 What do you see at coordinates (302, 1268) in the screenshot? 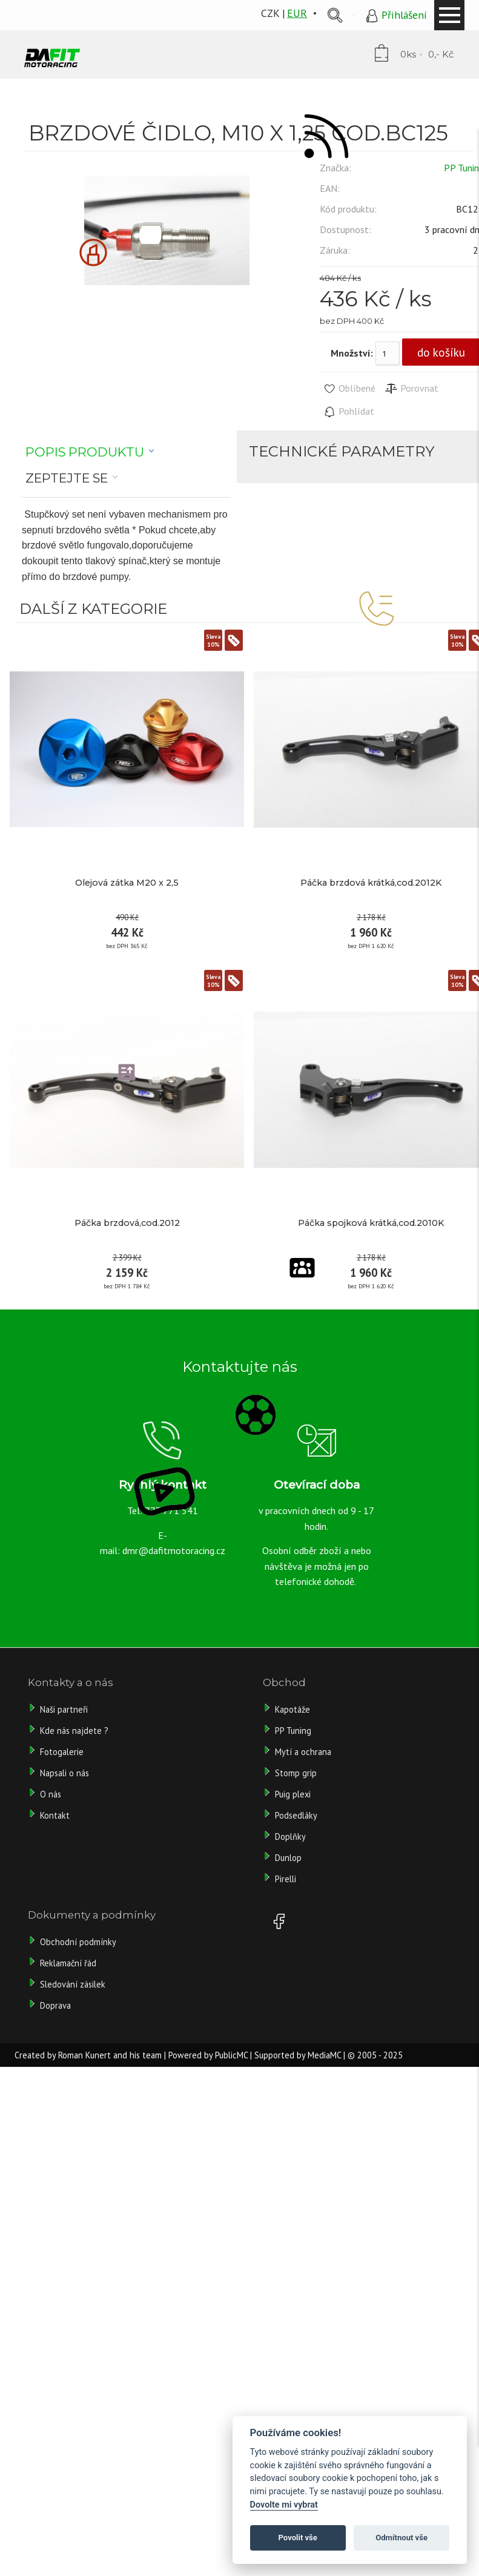
I see `view team or group members` at bounding box center [302, 1268].